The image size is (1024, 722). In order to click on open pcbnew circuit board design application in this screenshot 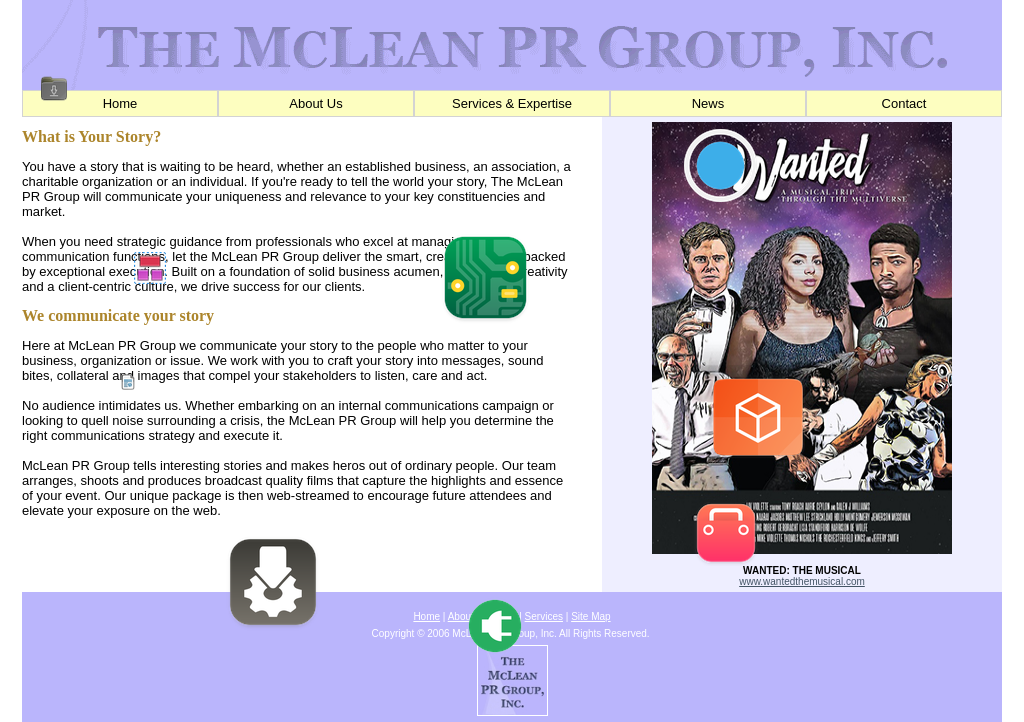, I will do `click(485, 277)`.